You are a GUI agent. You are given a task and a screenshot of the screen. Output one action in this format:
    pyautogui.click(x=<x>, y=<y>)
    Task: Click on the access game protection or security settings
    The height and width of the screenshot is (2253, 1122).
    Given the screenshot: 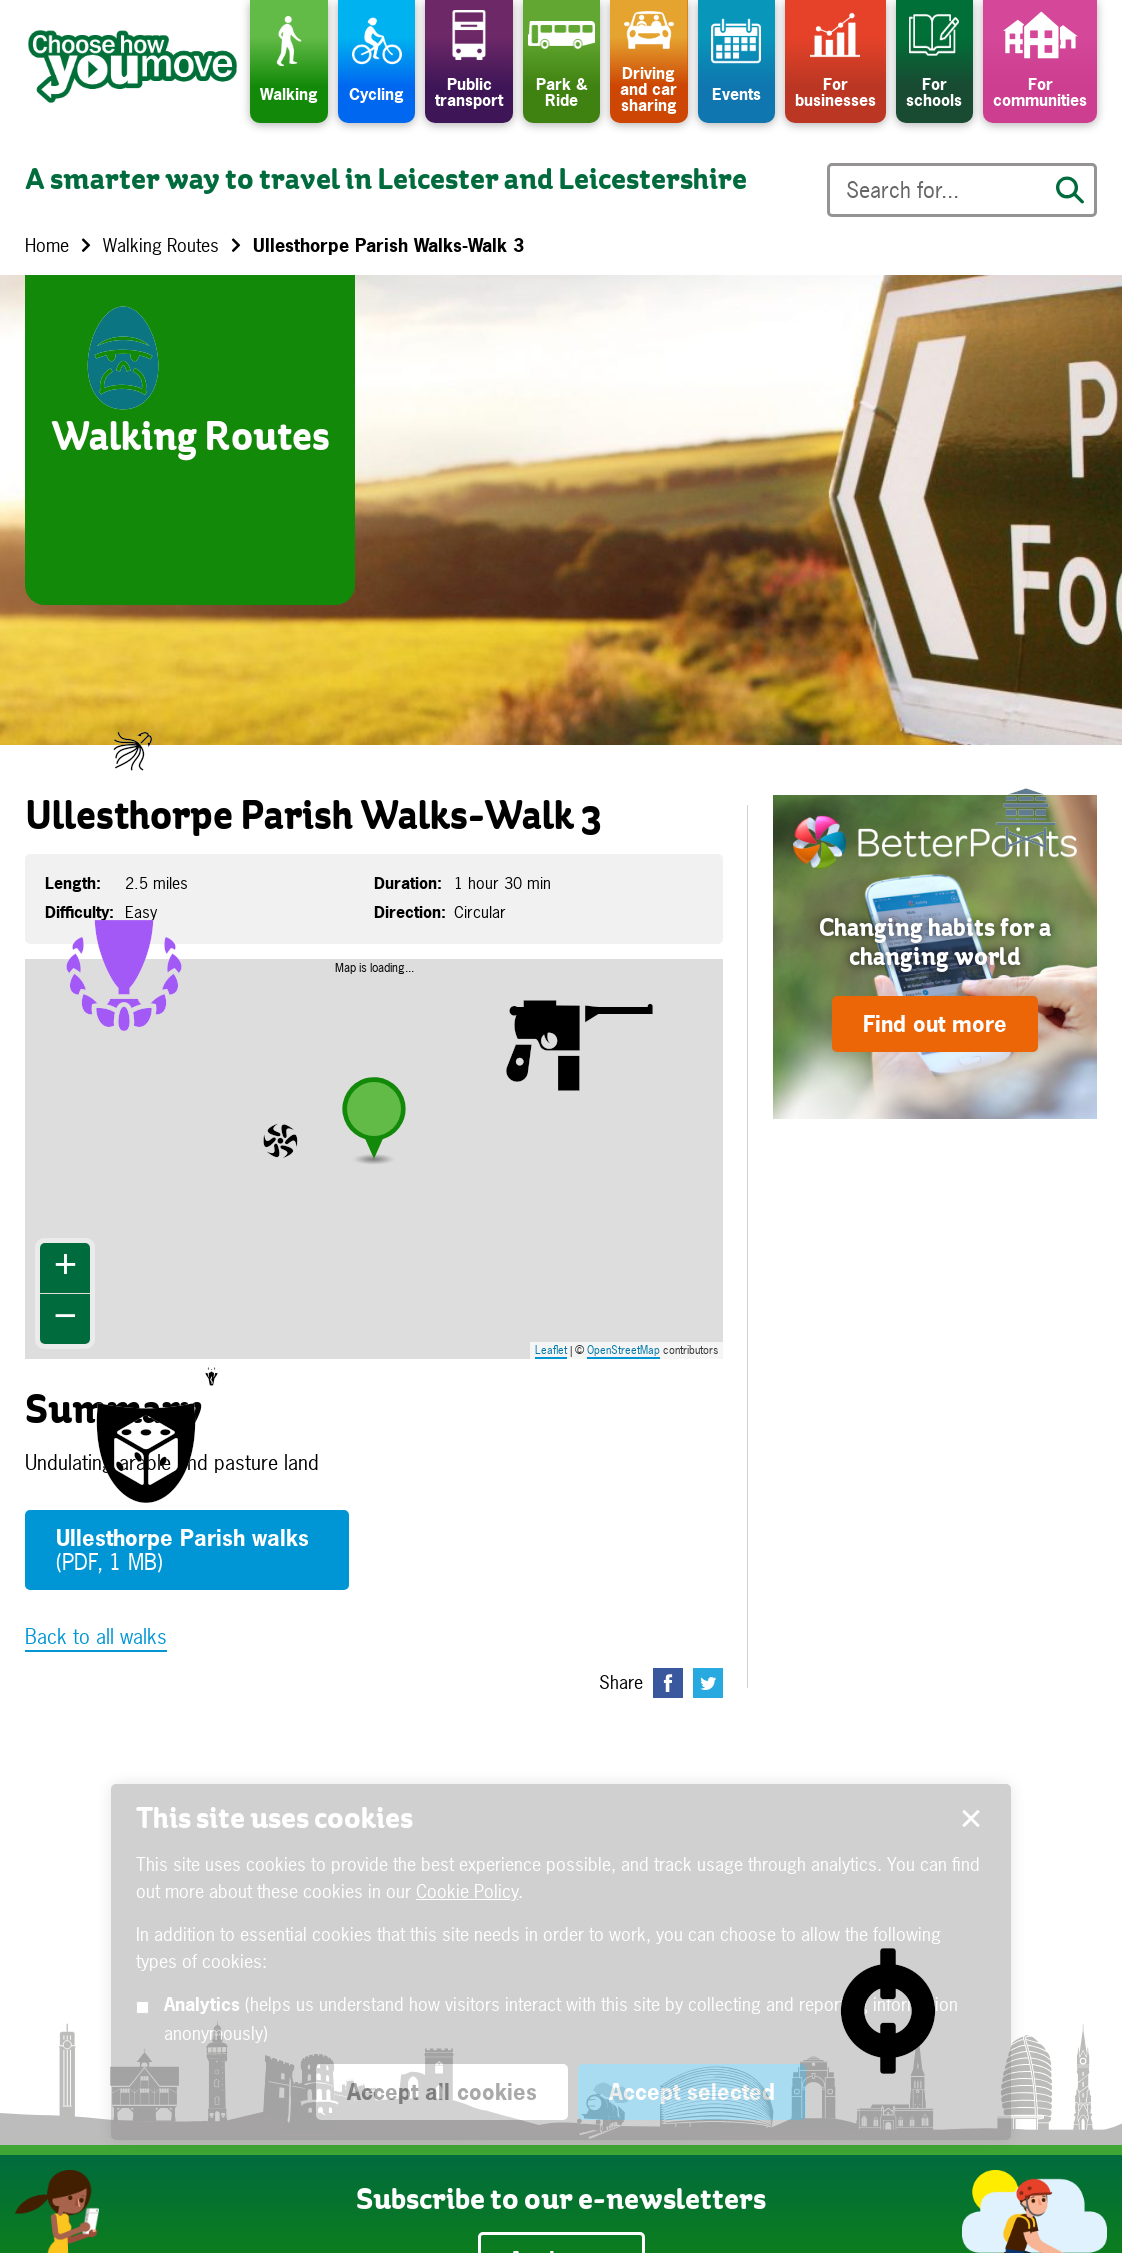 What is the action you would take?
    pyautogui.click(x=146, y=1453)
    